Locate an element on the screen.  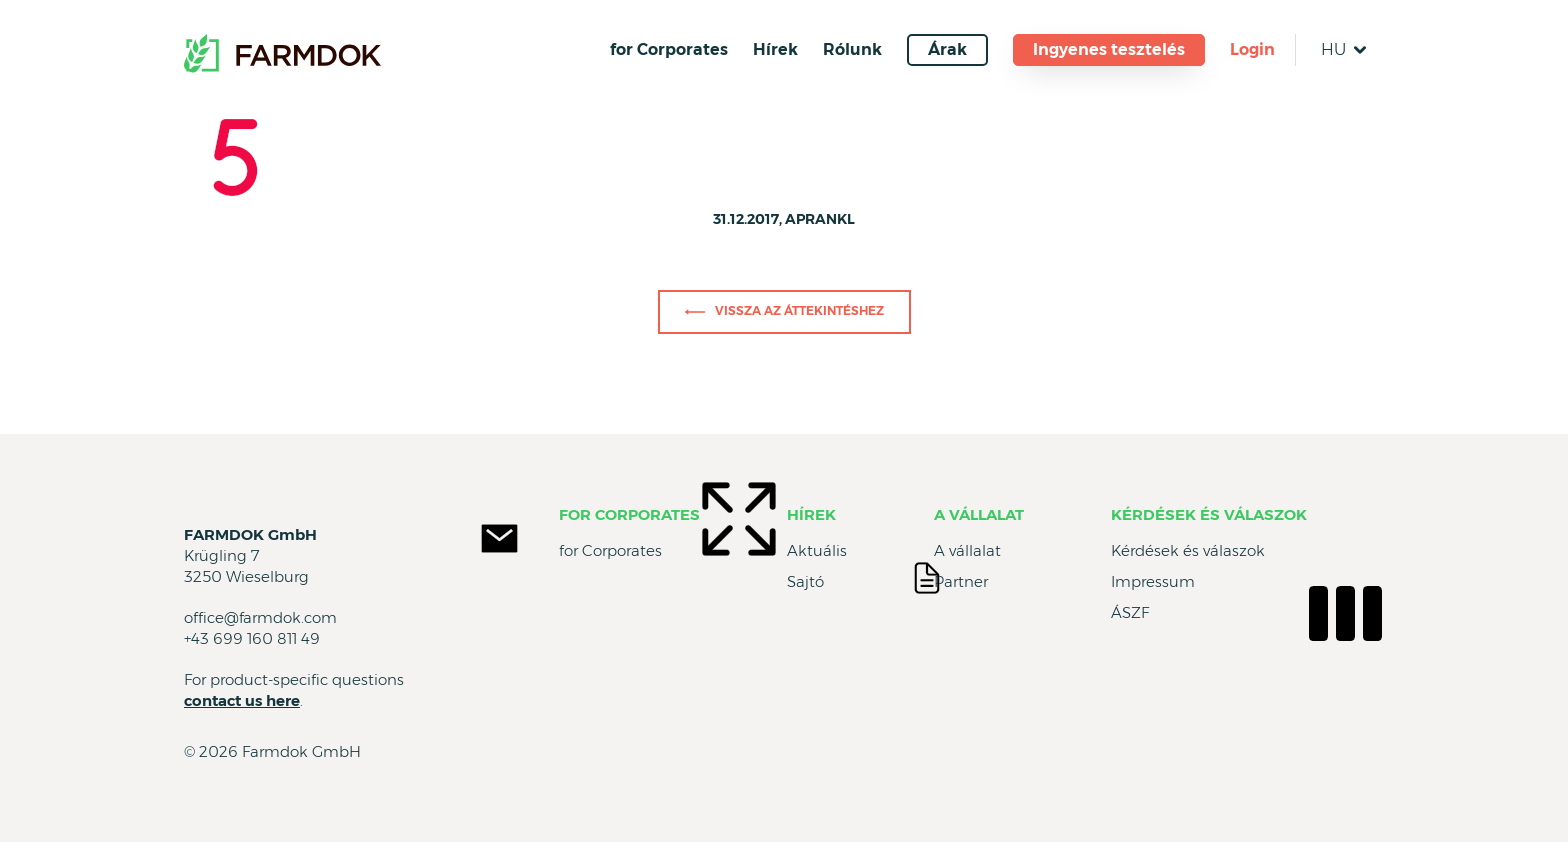
view document details is located at coordinates (927, 578).